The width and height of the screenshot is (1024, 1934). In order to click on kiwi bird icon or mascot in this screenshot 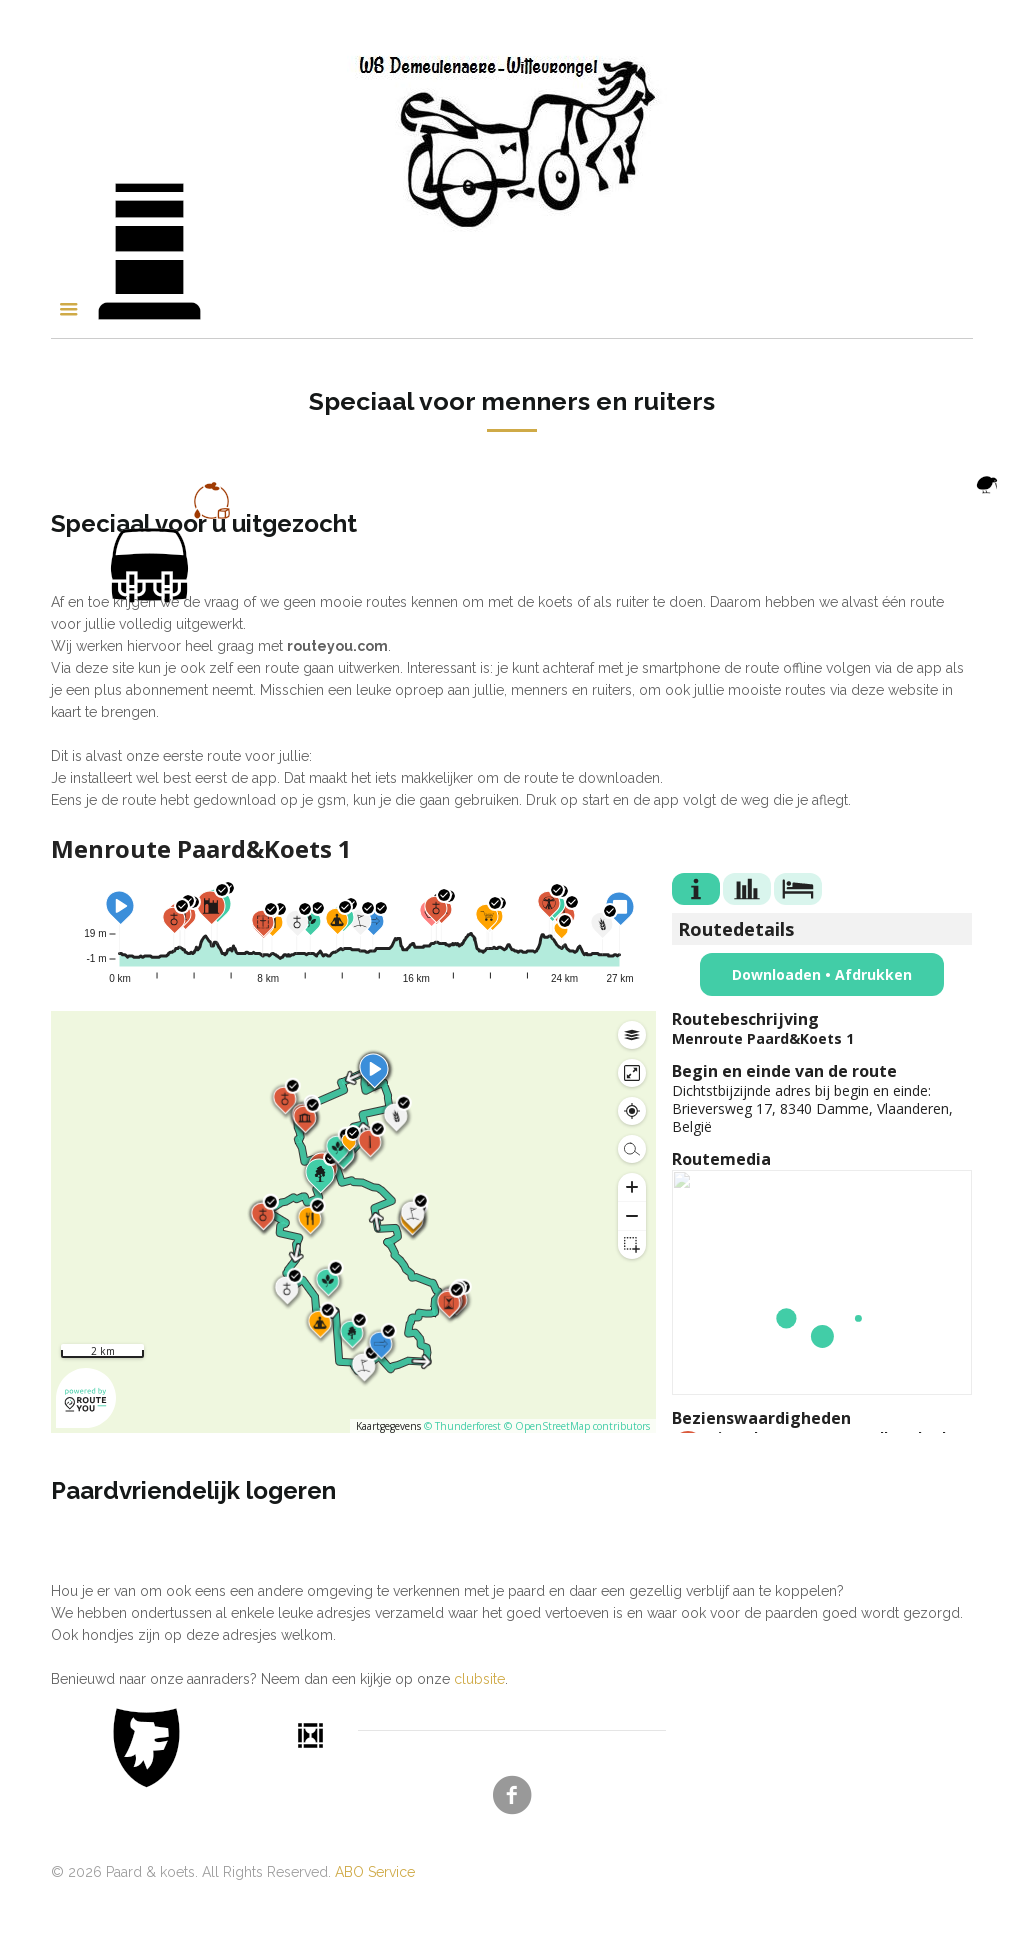, I will do `click(987, 484)`.